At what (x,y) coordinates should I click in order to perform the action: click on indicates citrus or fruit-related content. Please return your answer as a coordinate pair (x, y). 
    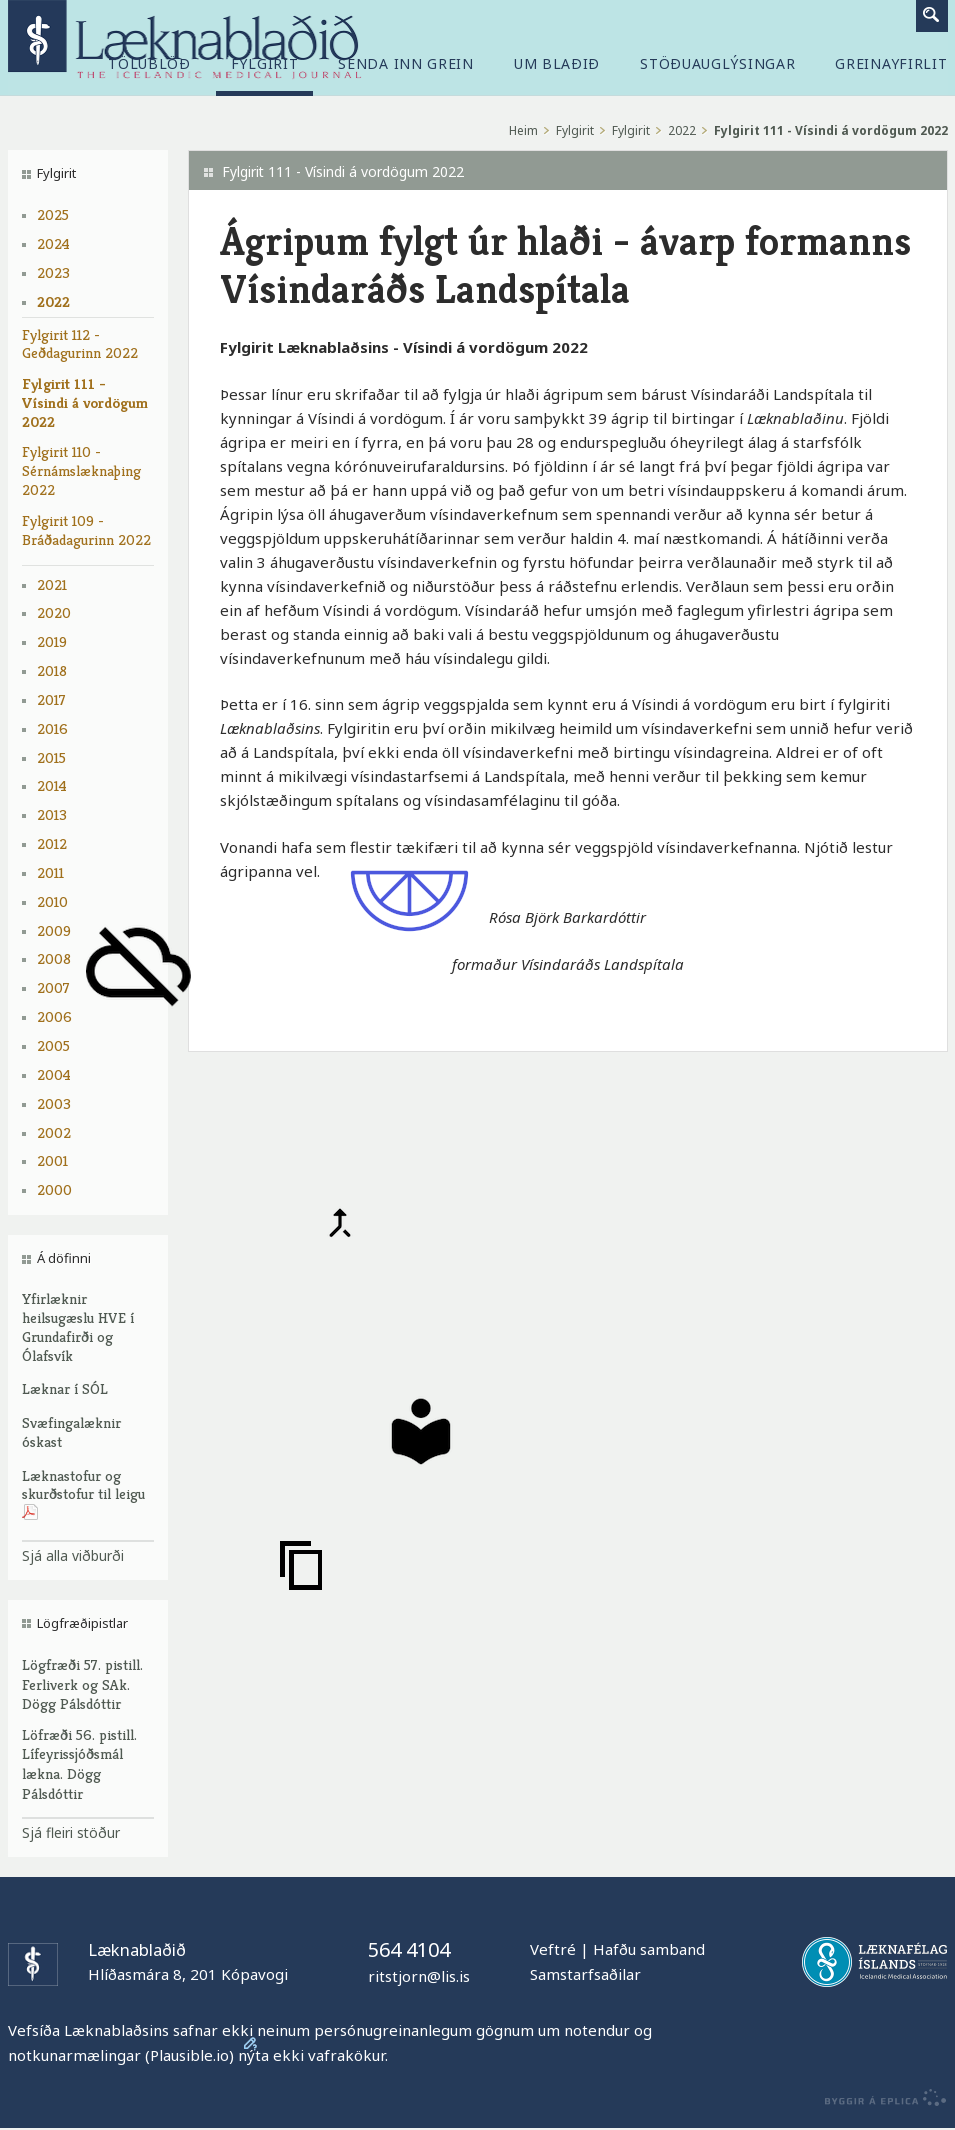
    Looking at the image, I should click on (409, 891).